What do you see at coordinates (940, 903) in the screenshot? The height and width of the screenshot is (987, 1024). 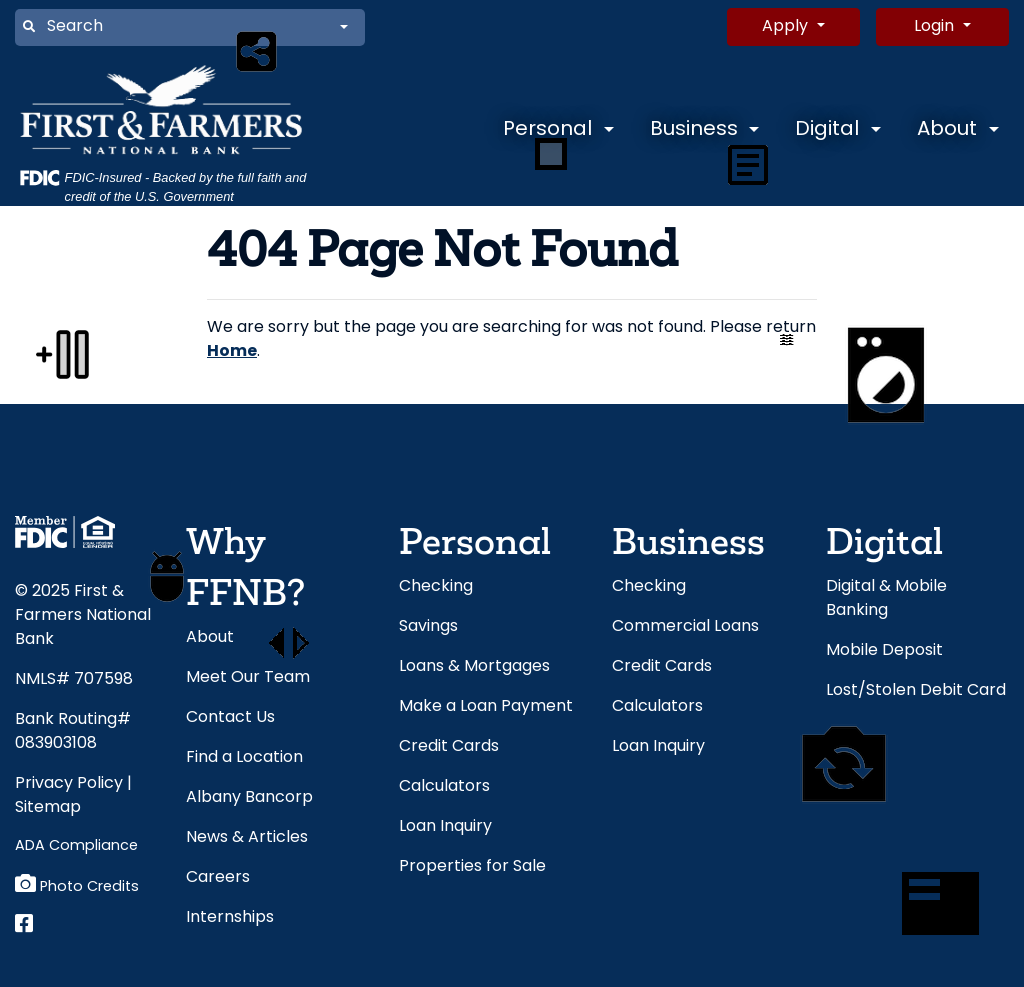 I see `view featured playlist` at bounding box center [940, 903].